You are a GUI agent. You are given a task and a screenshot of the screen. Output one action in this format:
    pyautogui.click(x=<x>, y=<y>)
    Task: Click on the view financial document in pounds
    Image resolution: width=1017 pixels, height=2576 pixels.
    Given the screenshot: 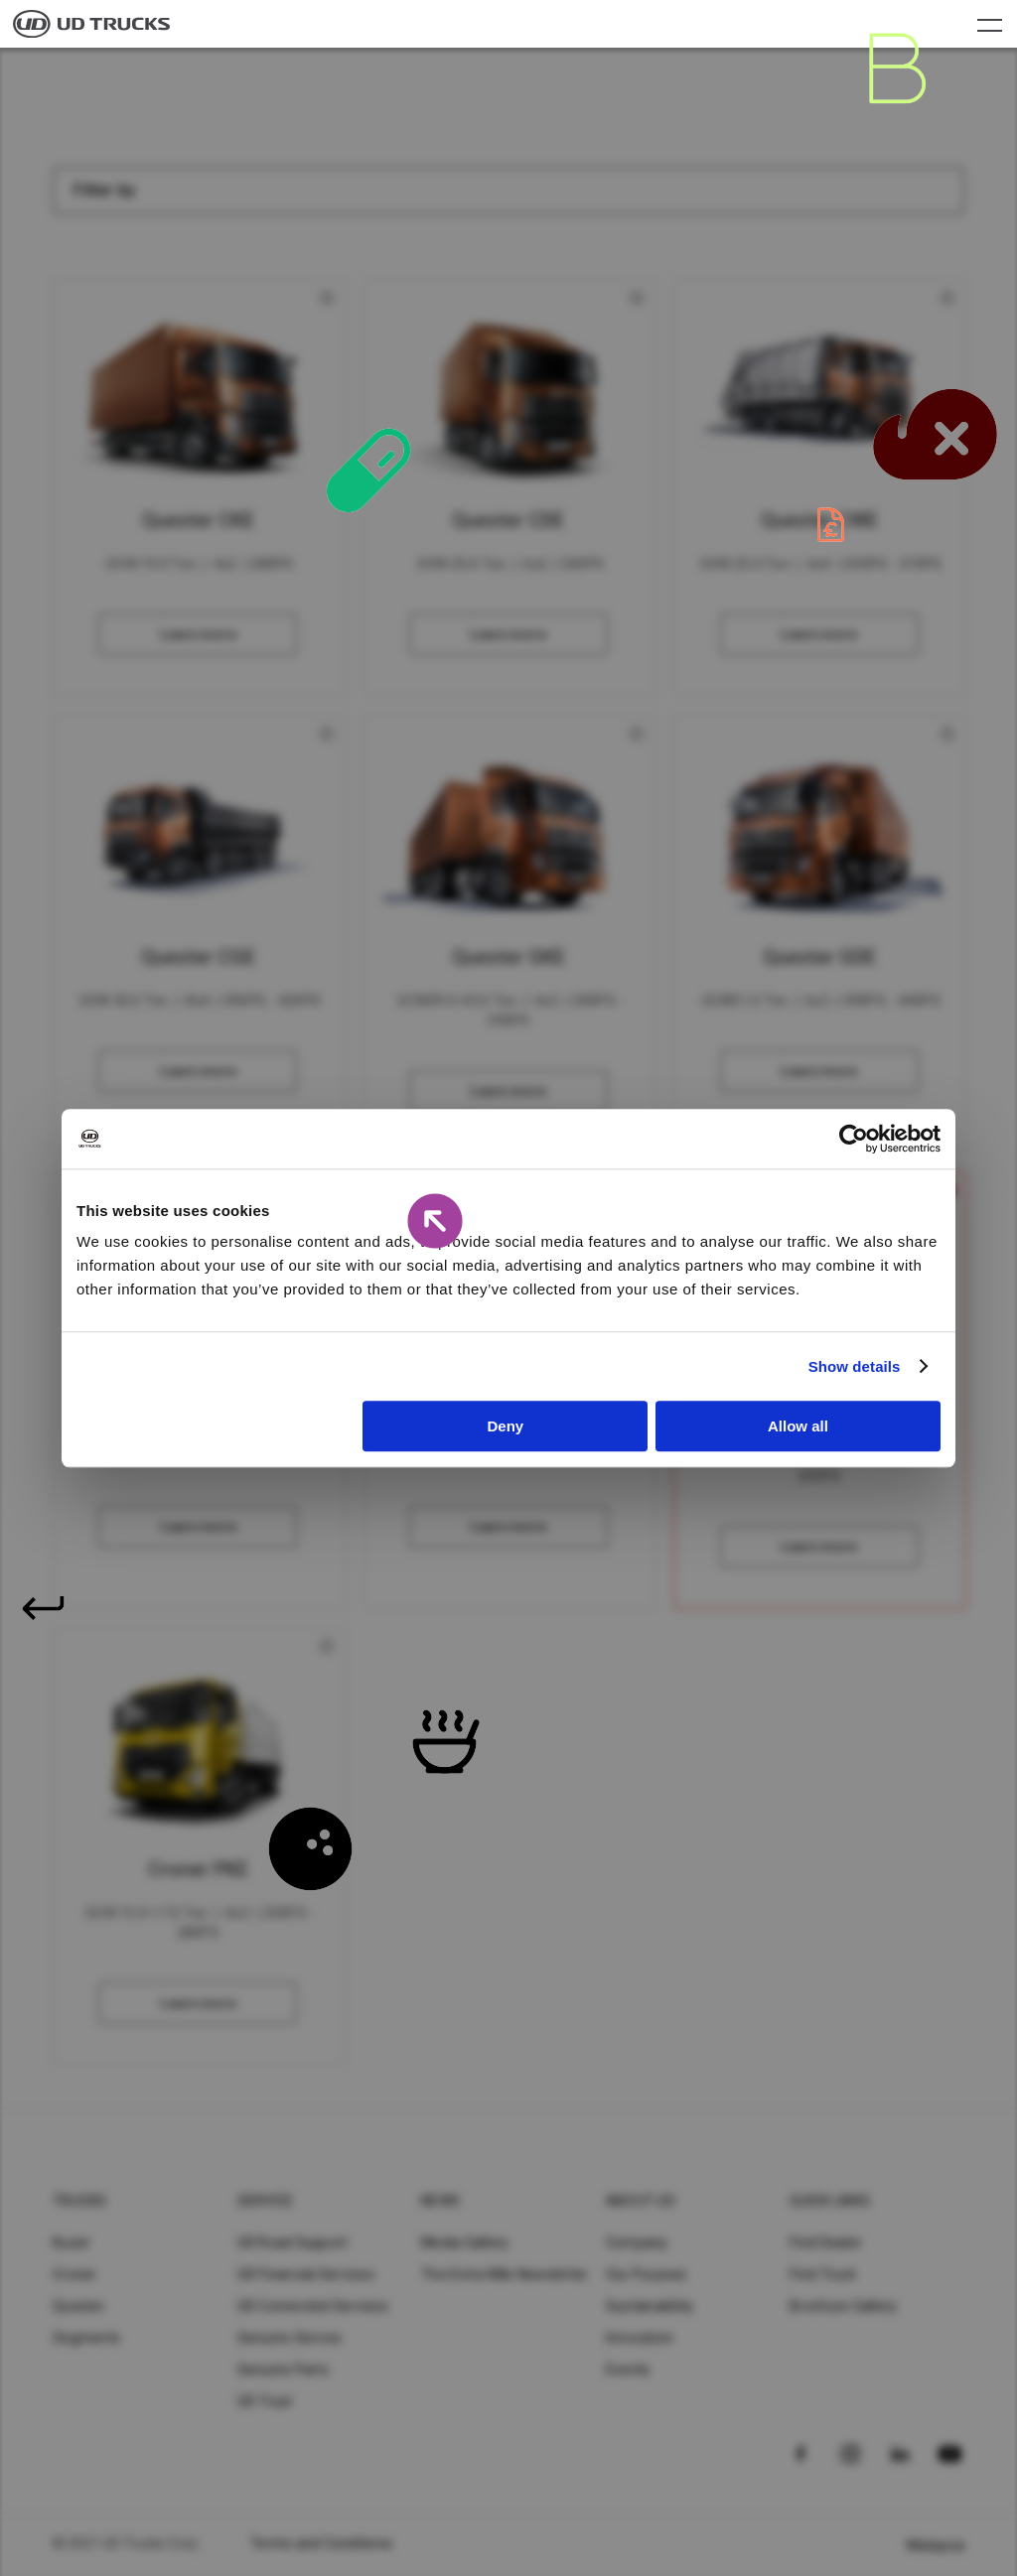 What is the action you would take?
    pyautogui.click(x=830, y=524)
    